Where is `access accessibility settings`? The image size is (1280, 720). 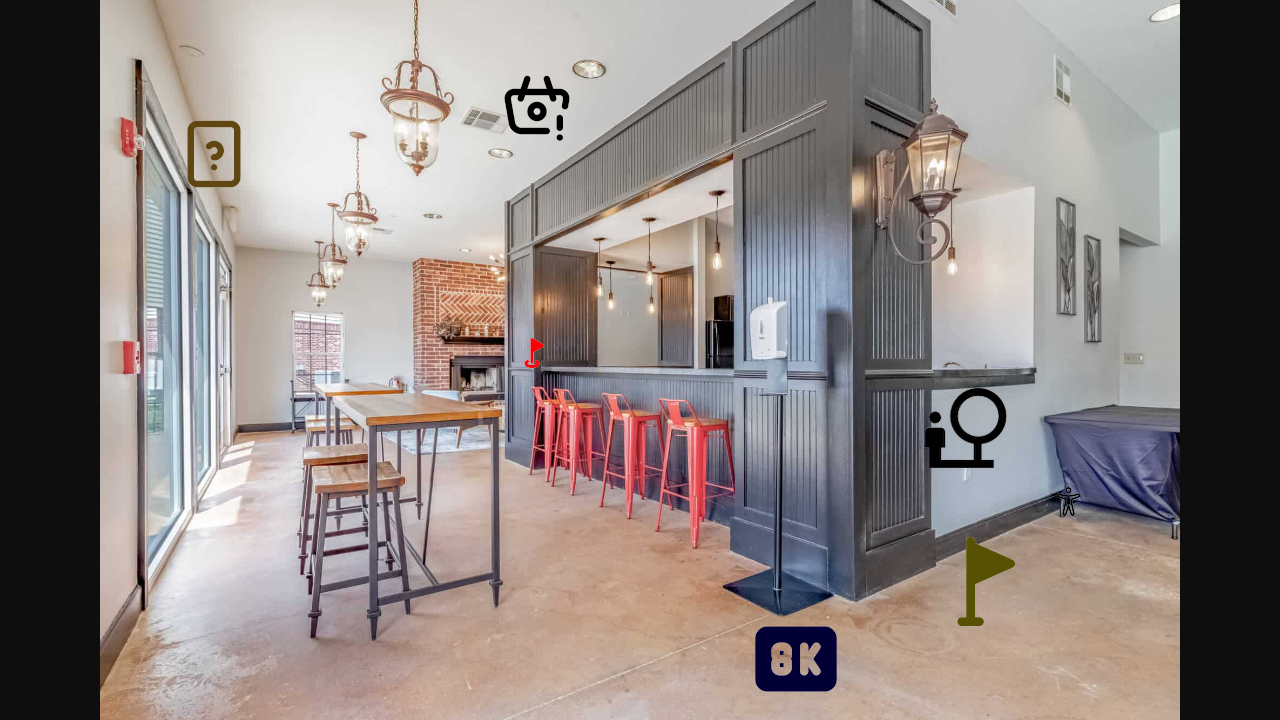
access accessibility settings is located at coordinates (1068, 501).